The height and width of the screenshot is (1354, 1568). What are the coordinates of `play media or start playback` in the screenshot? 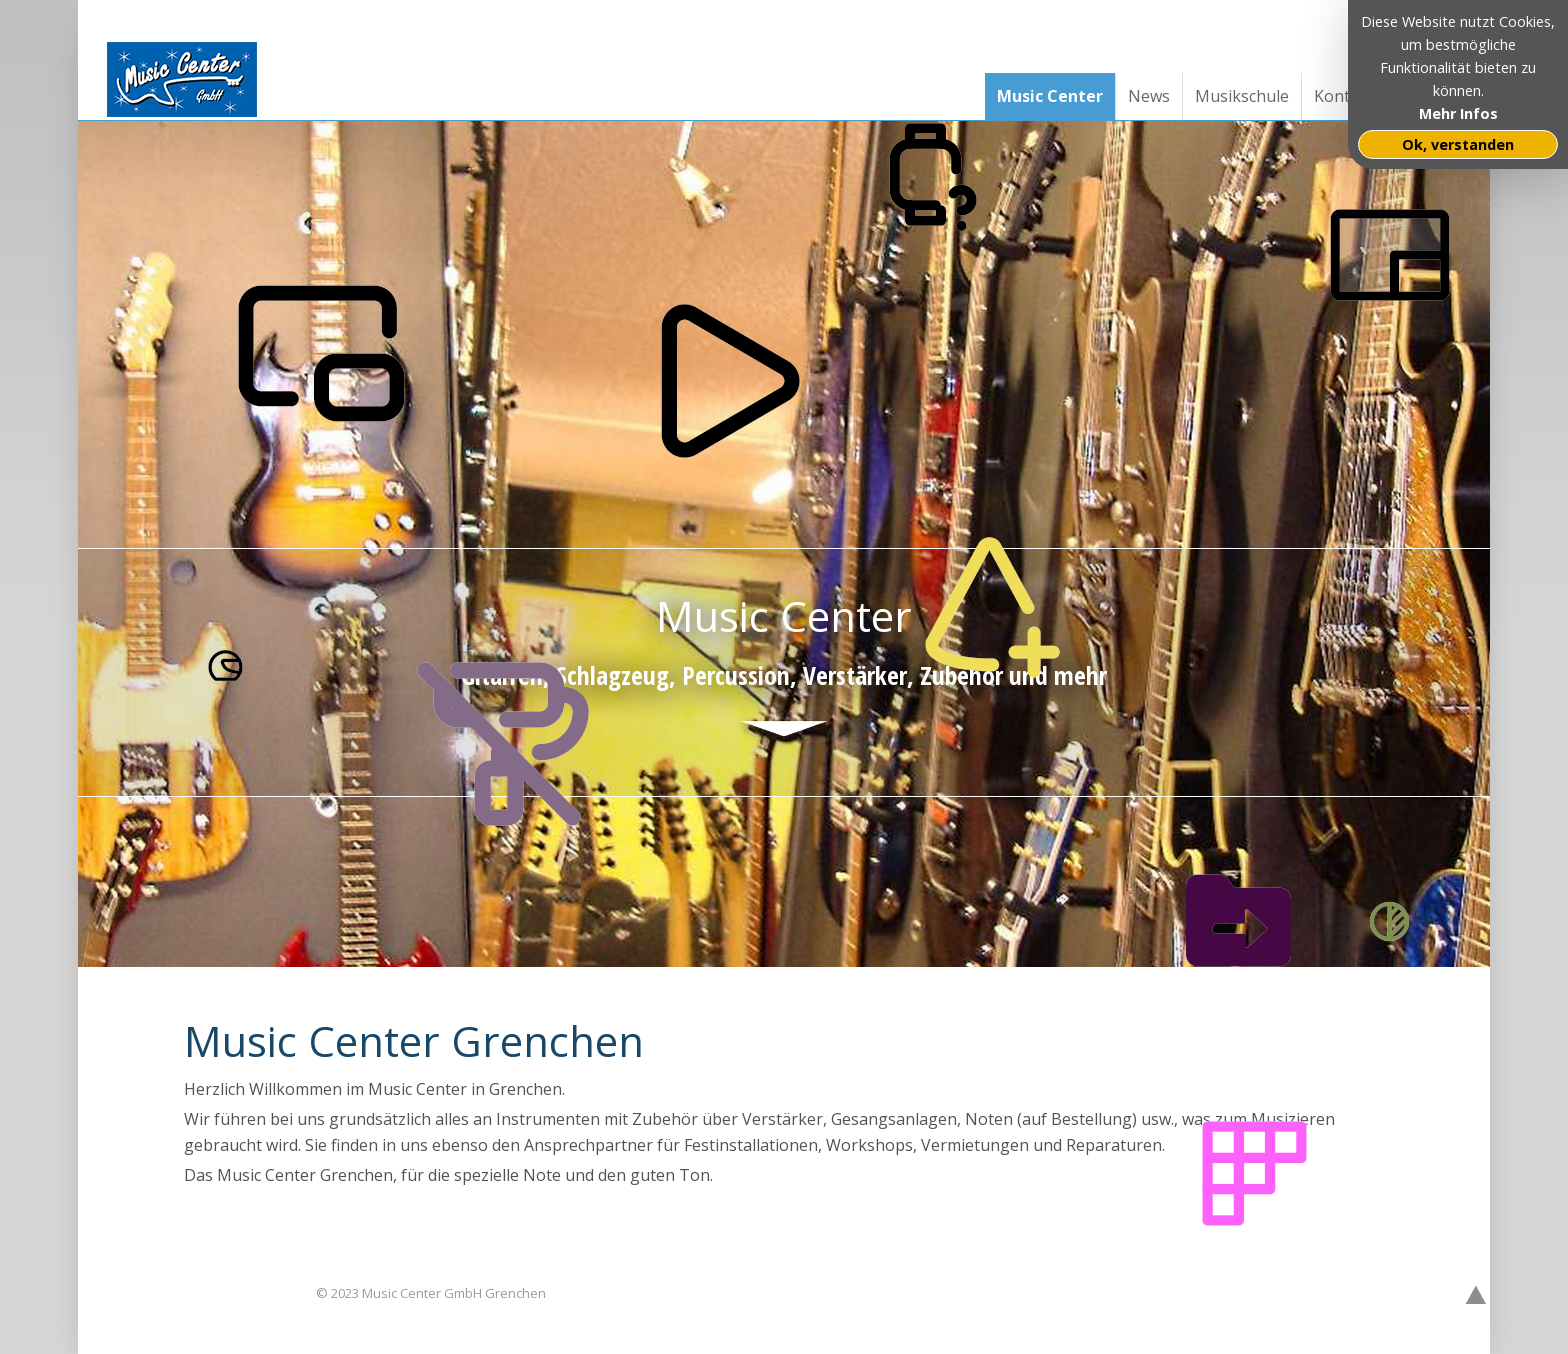 It's located at (723, 381).